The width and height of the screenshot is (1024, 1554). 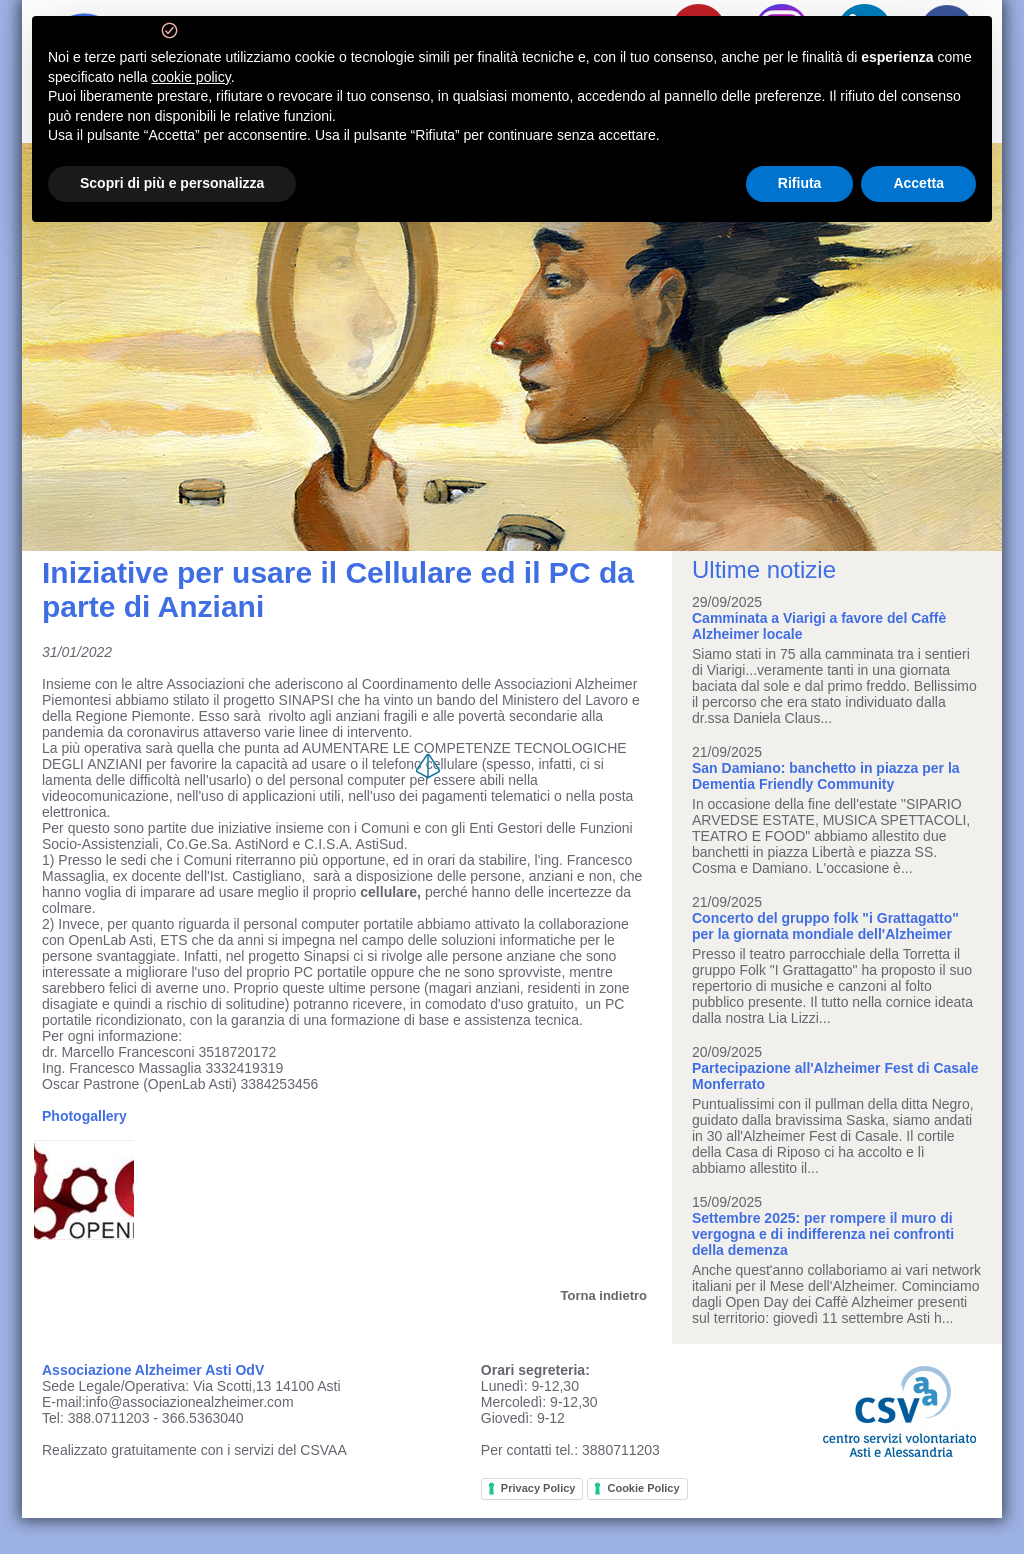 I want to click on access 3D modeling or rendering tools, so click(x=428, y=766).